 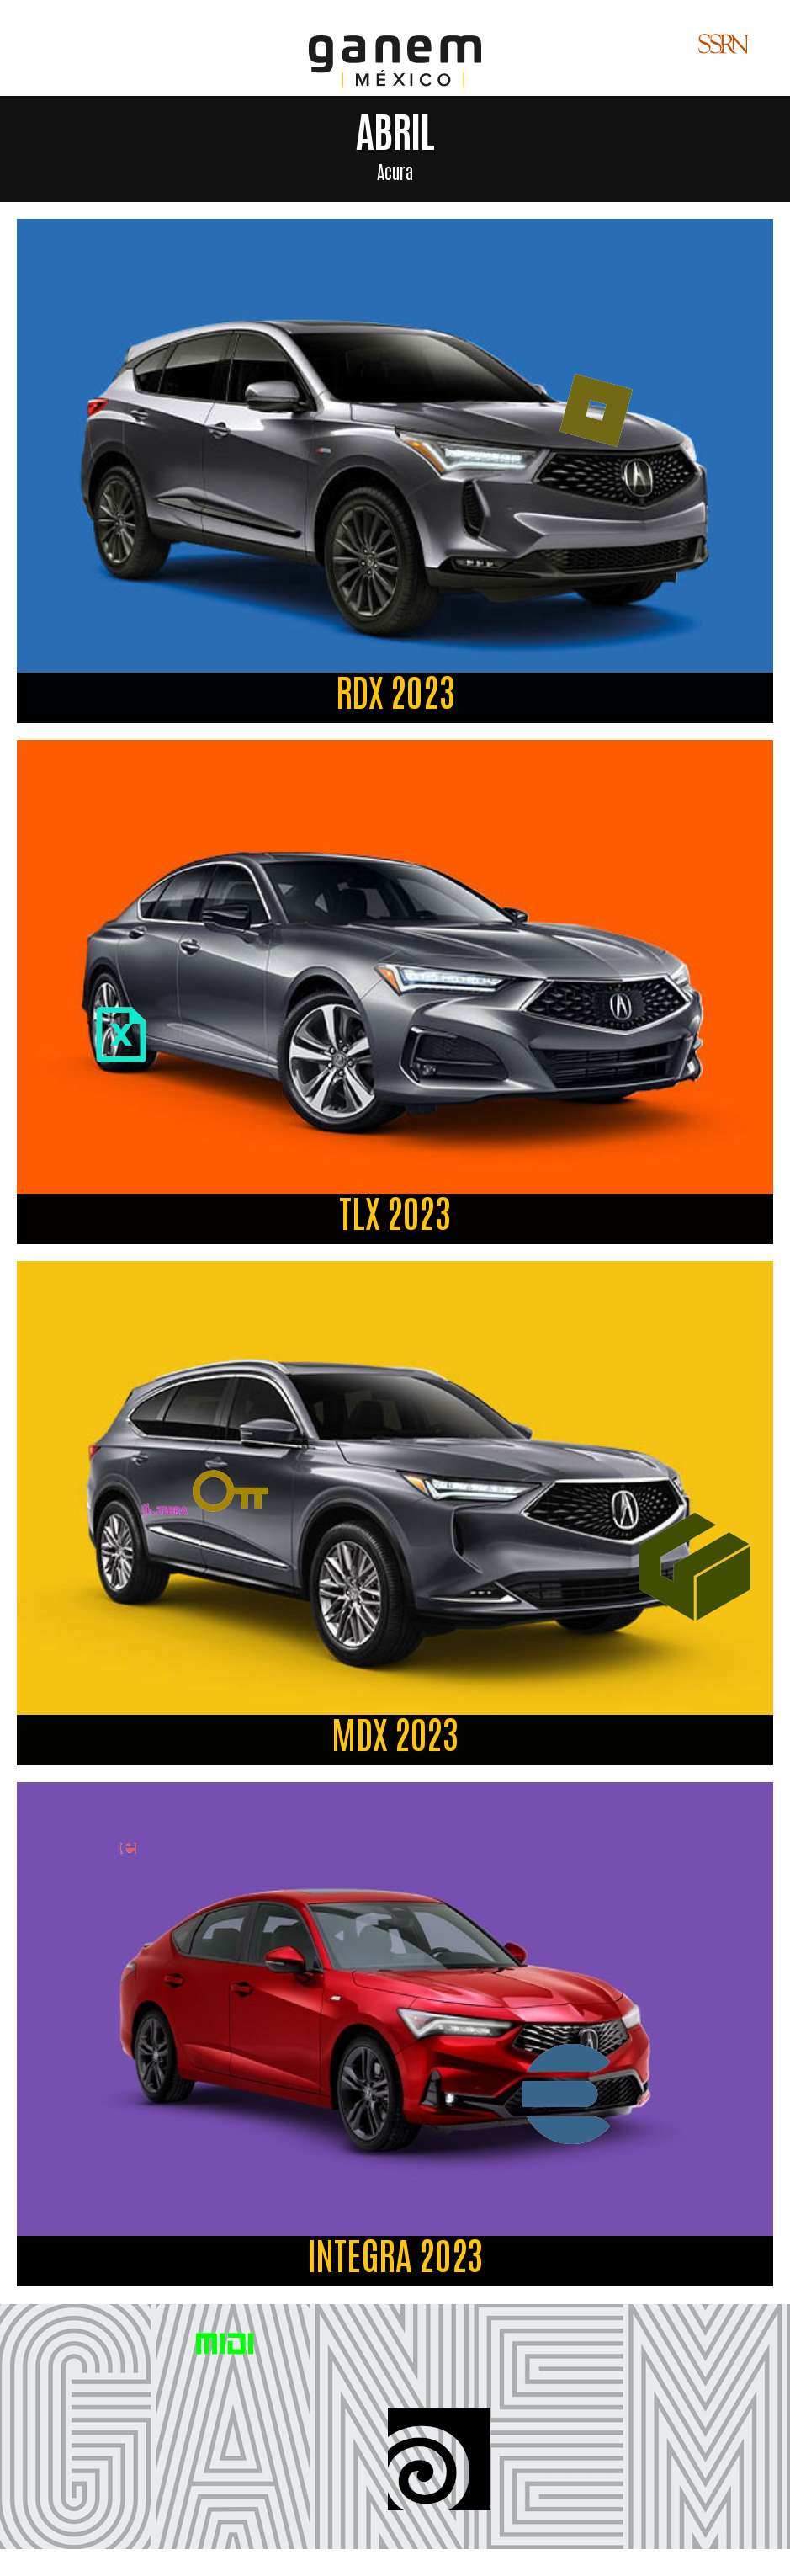 I want to click on erlang programming language logo, so click(x=128, y=1848).